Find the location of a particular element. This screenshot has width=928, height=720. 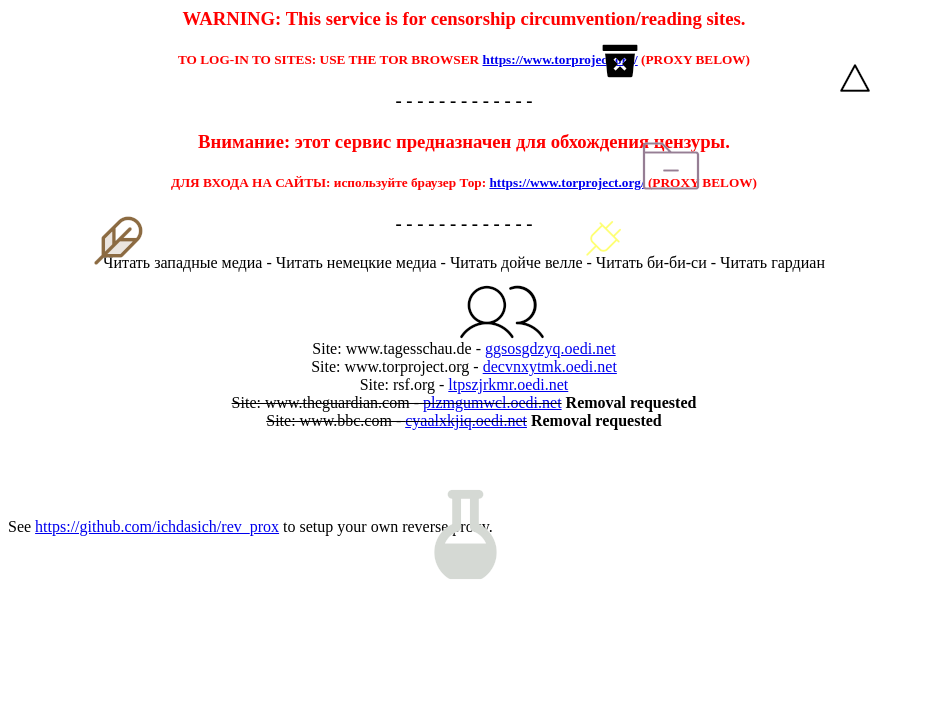

access laboratory or science features is located at coordinates (465, 534).